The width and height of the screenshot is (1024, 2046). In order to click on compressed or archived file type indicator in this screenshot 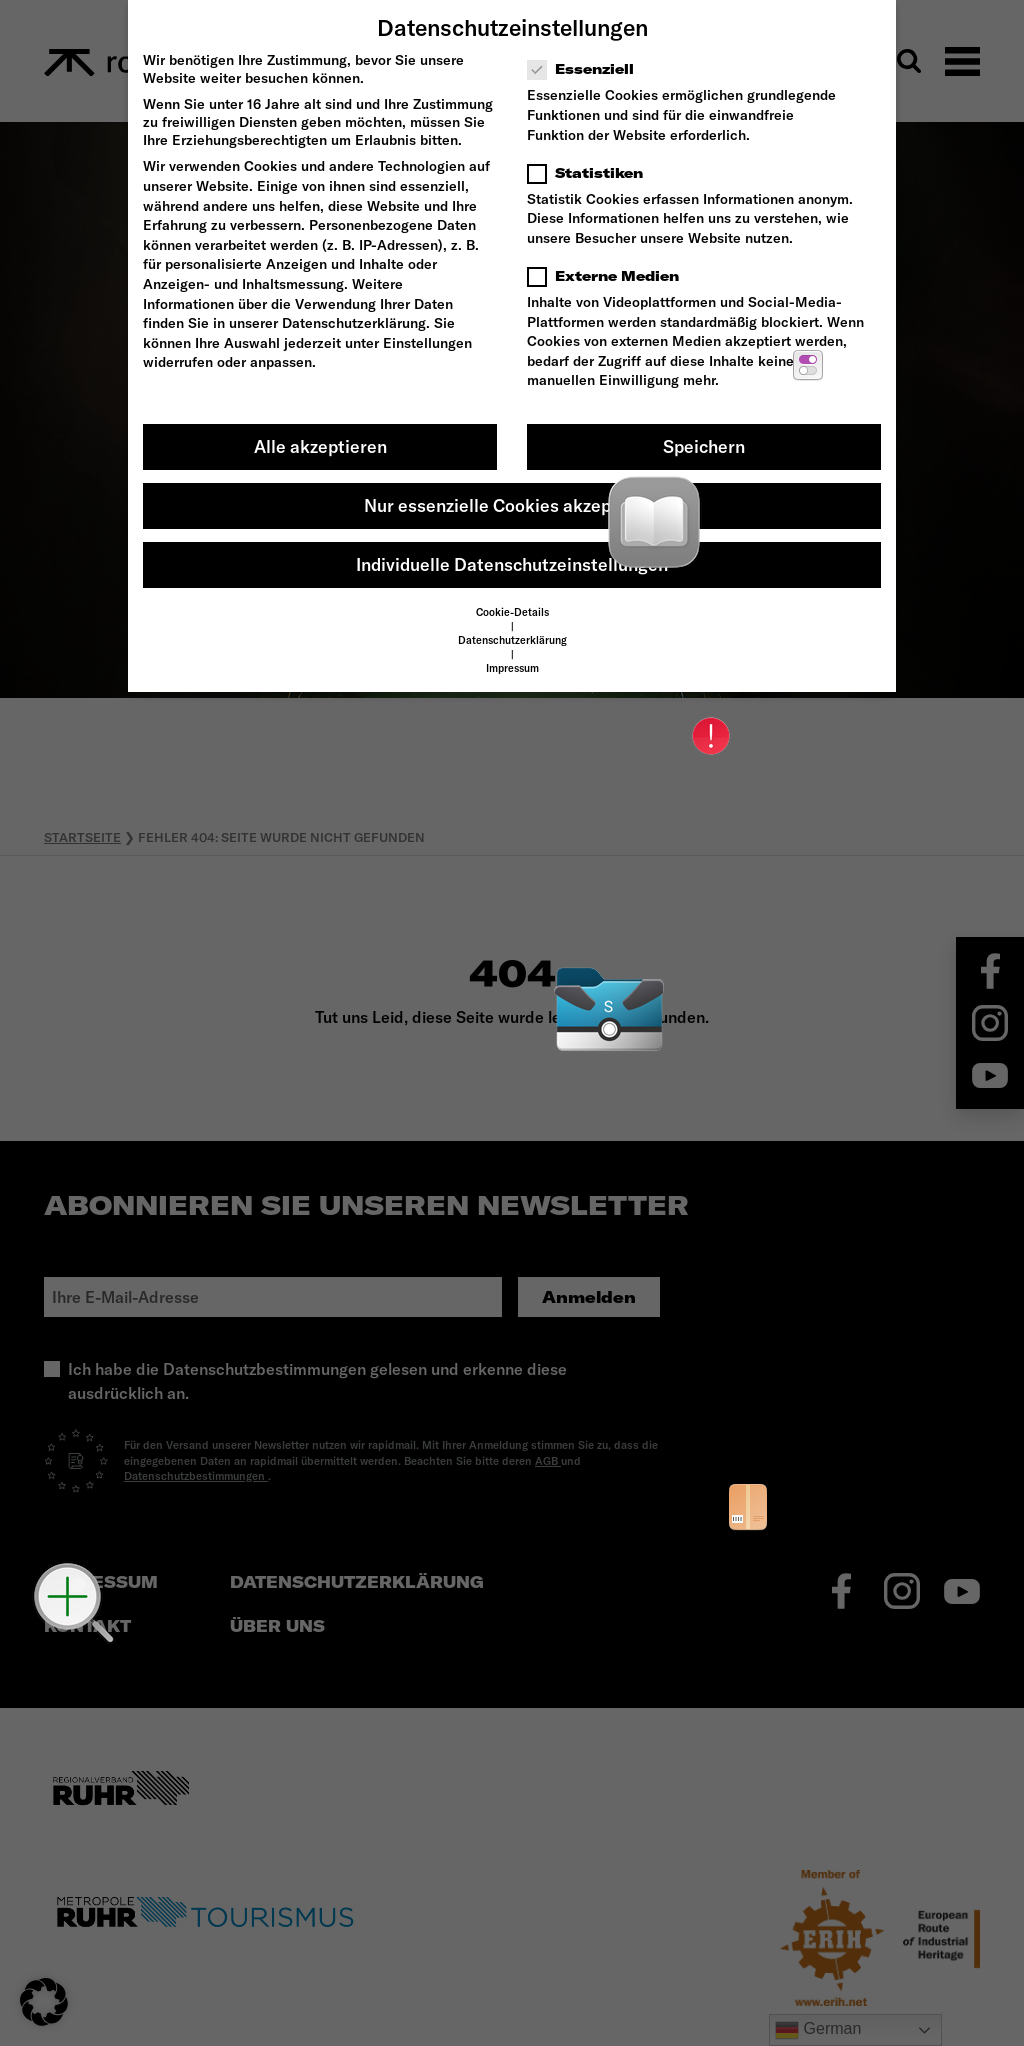, I will do `click(748, 1507)`.